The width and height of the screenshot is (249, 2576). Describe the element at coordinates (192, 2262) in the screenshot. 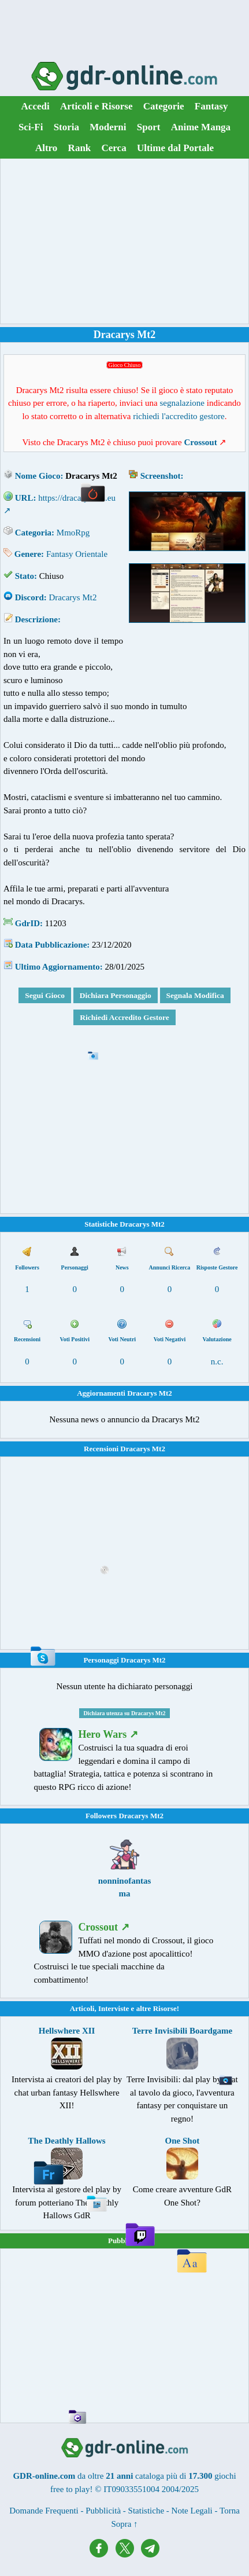

I see `open fonts folder` at that location.